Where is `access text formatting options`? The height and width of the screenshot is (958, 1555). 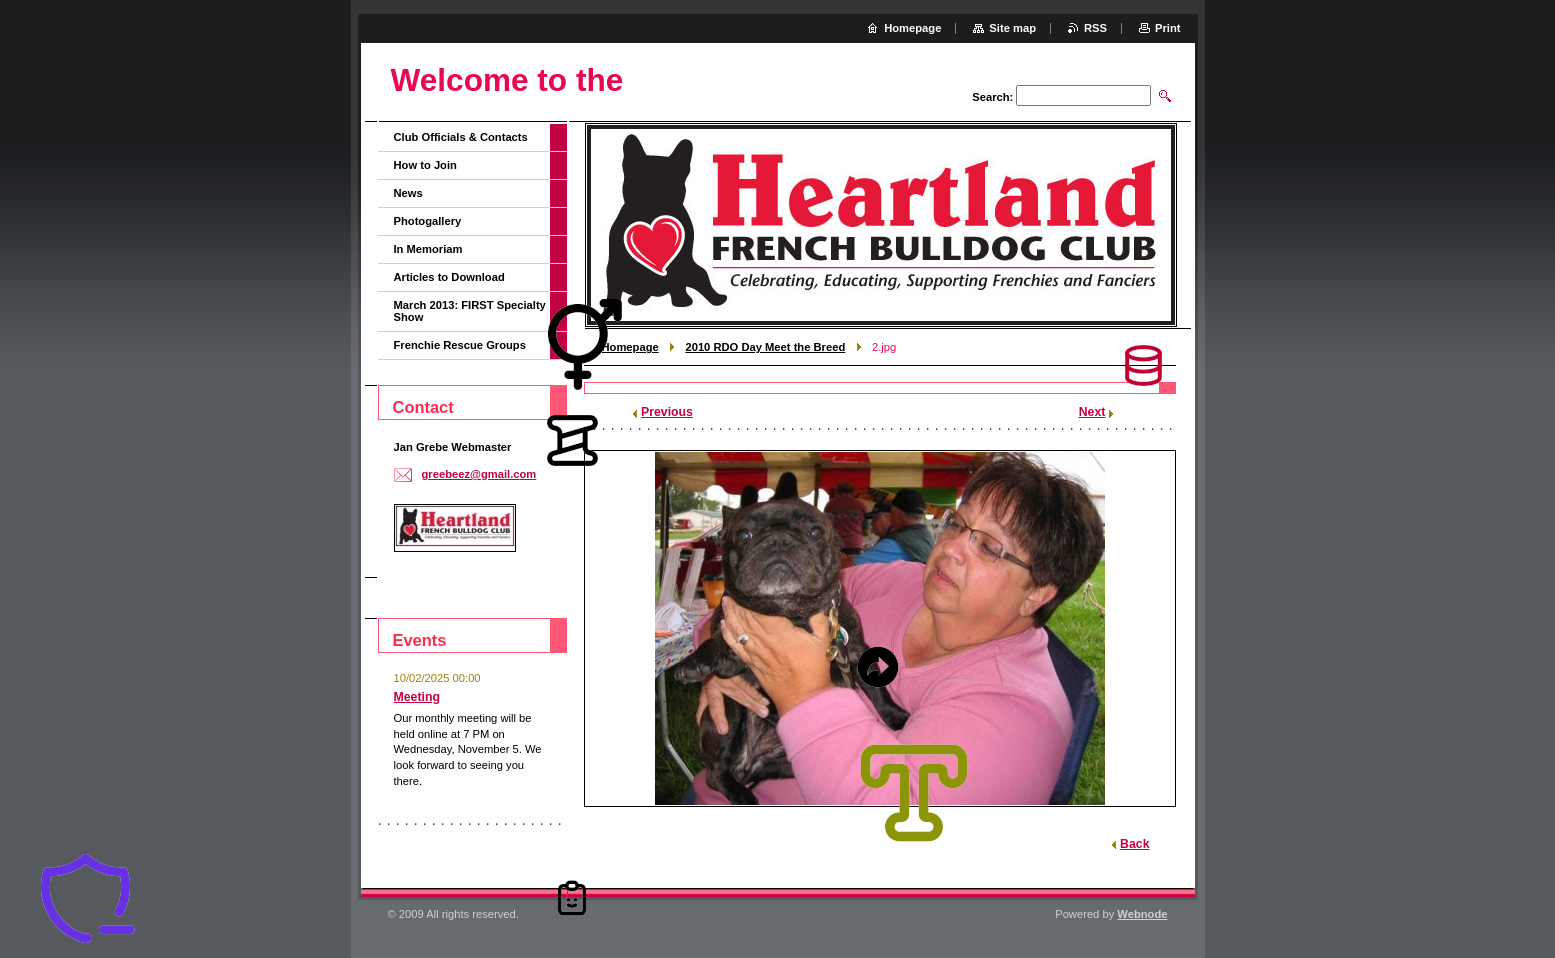 access text formatting options is located at coordinates (914, 793).